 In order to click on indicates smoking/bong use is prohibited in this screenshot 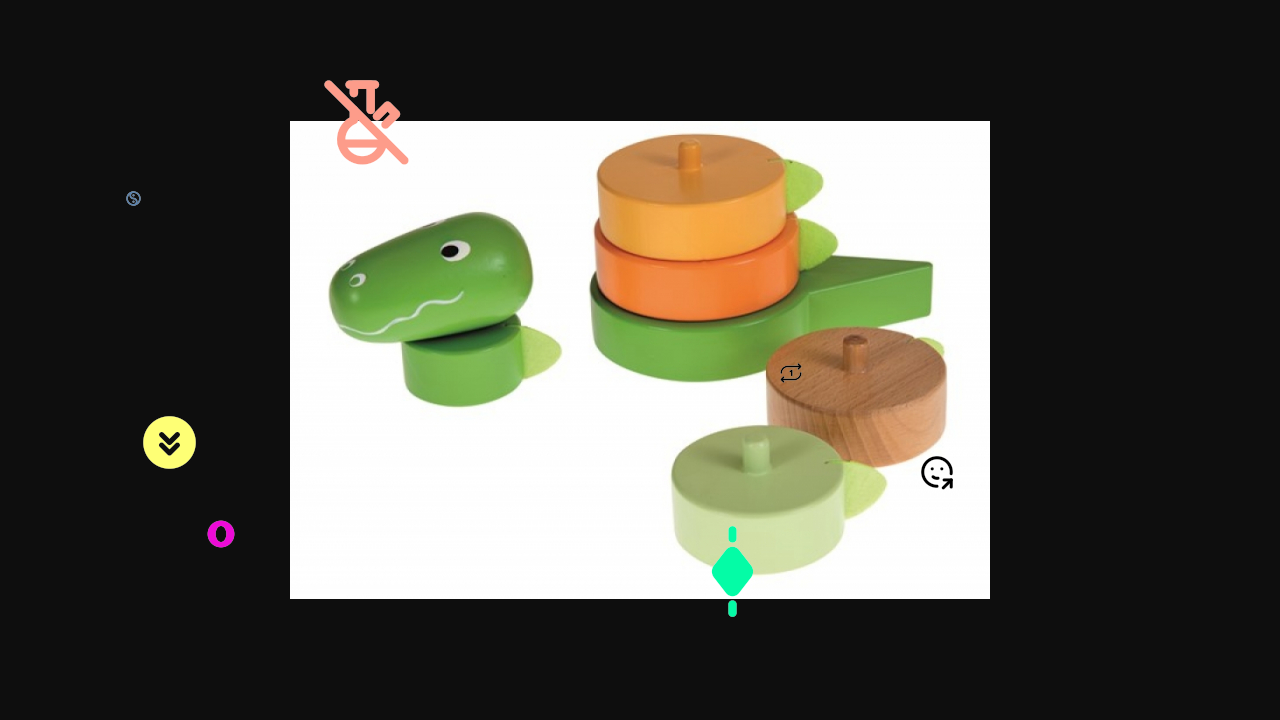, I will do `click(366, 122)`.